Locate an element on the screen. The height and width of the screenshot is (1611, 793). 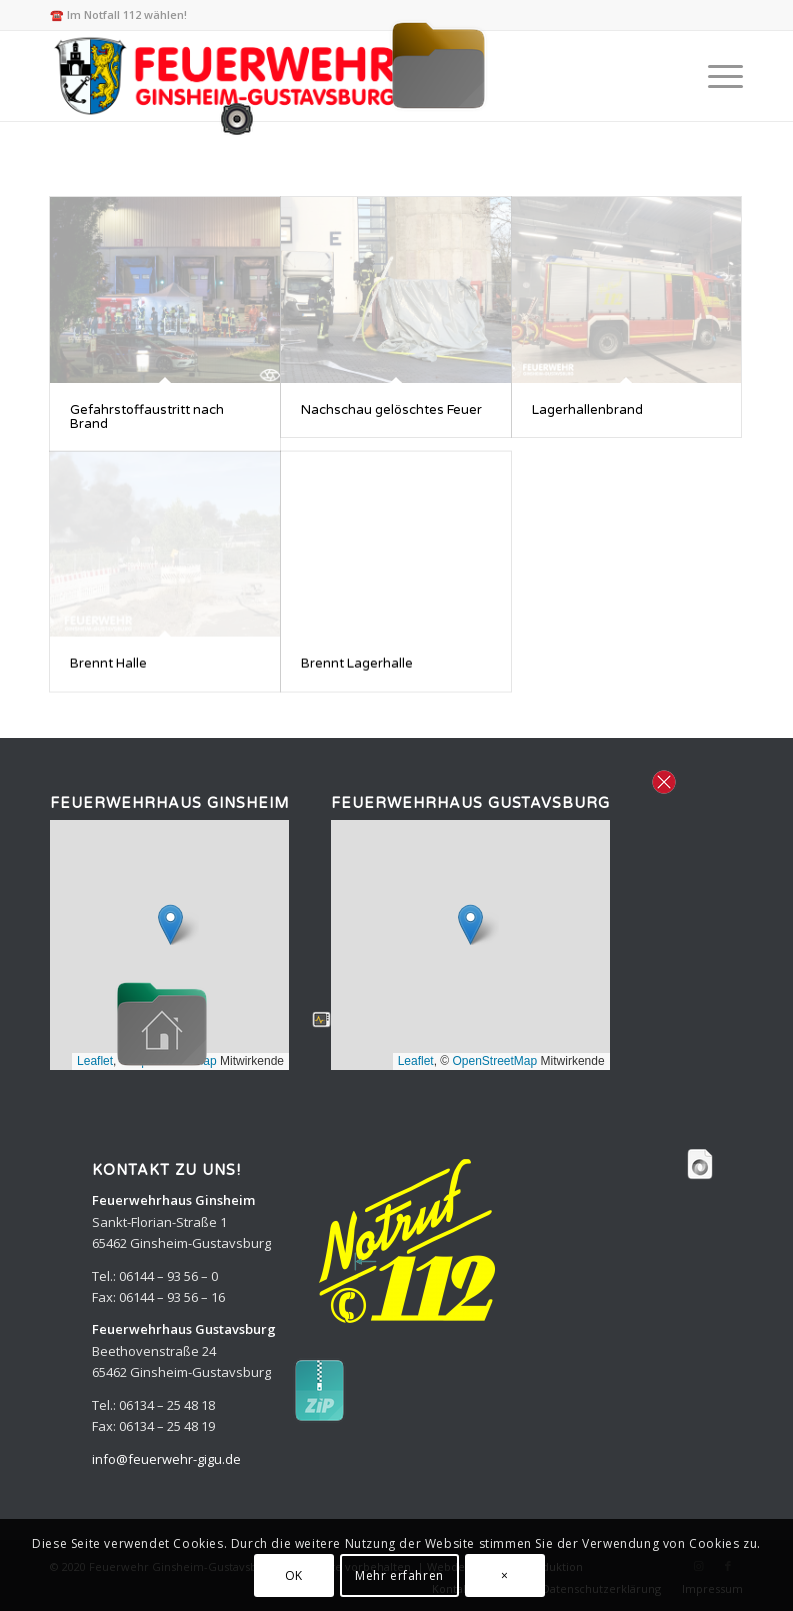
indicates an Insync sync error or failure is located at coordinates (664, 782).